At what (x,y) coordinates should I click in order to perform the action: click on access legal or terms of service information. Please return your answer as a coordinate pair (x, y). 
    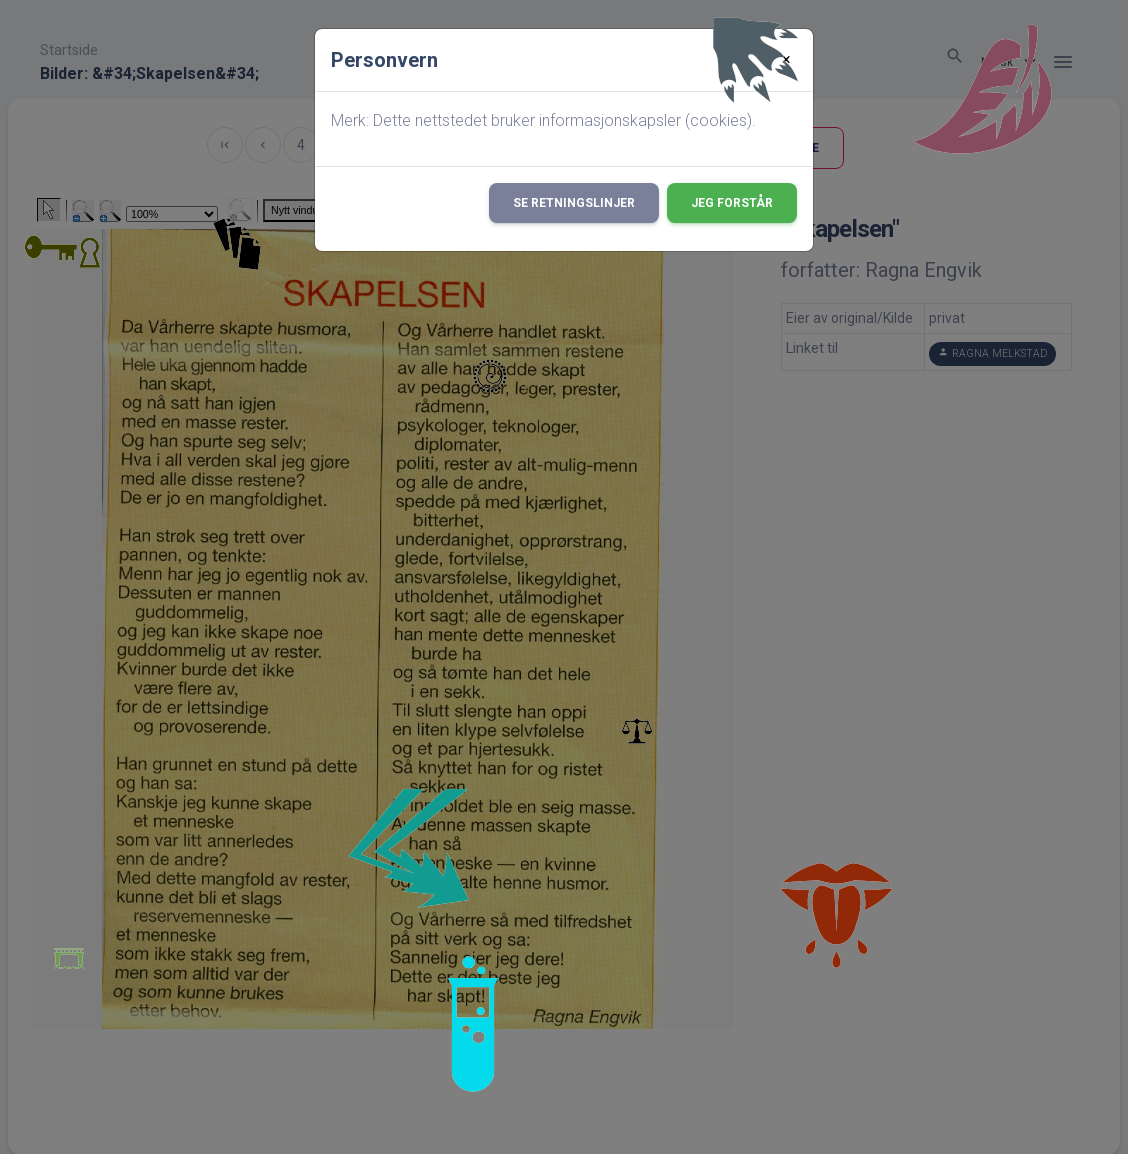
    Looking at the image, I should click on (637, 730).